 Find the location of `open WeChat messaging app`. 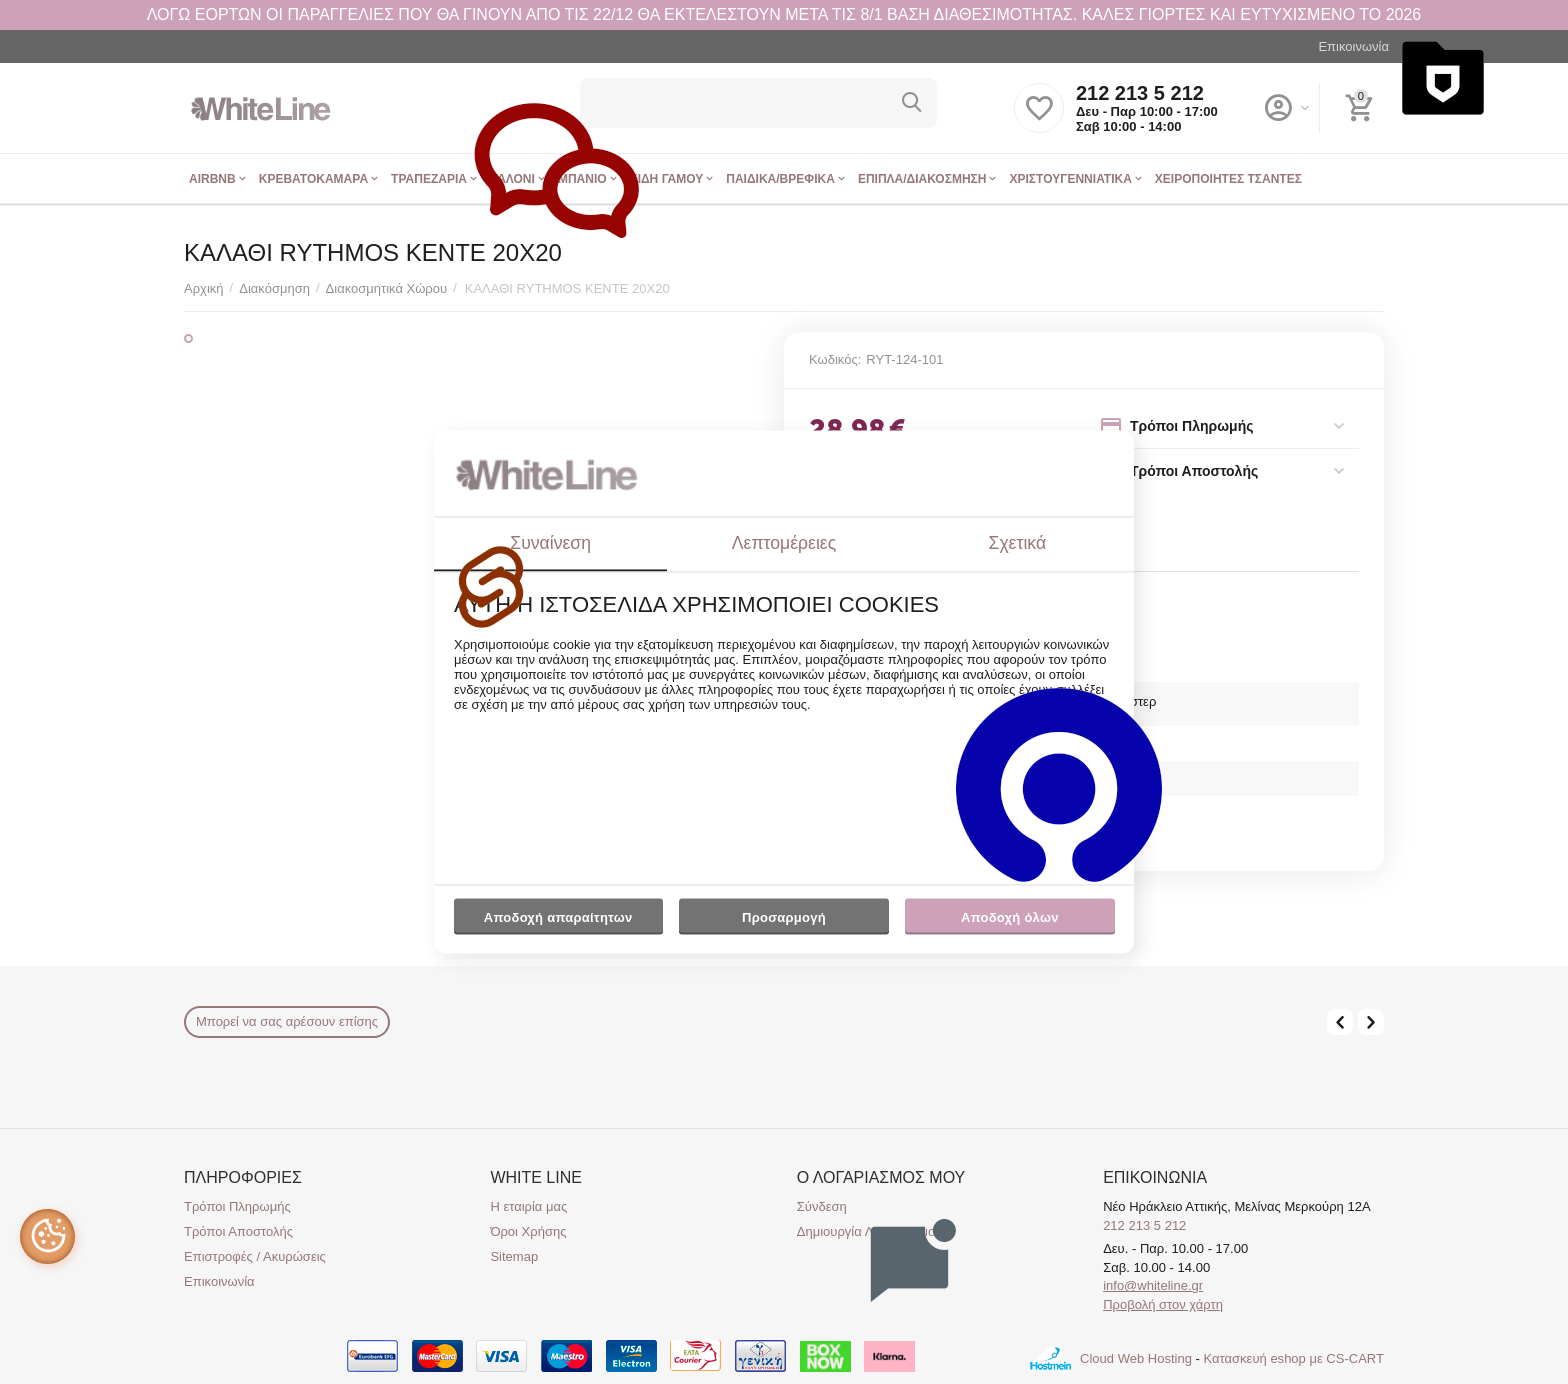

open WeChat messaging app is located at coordinates (557, 169).